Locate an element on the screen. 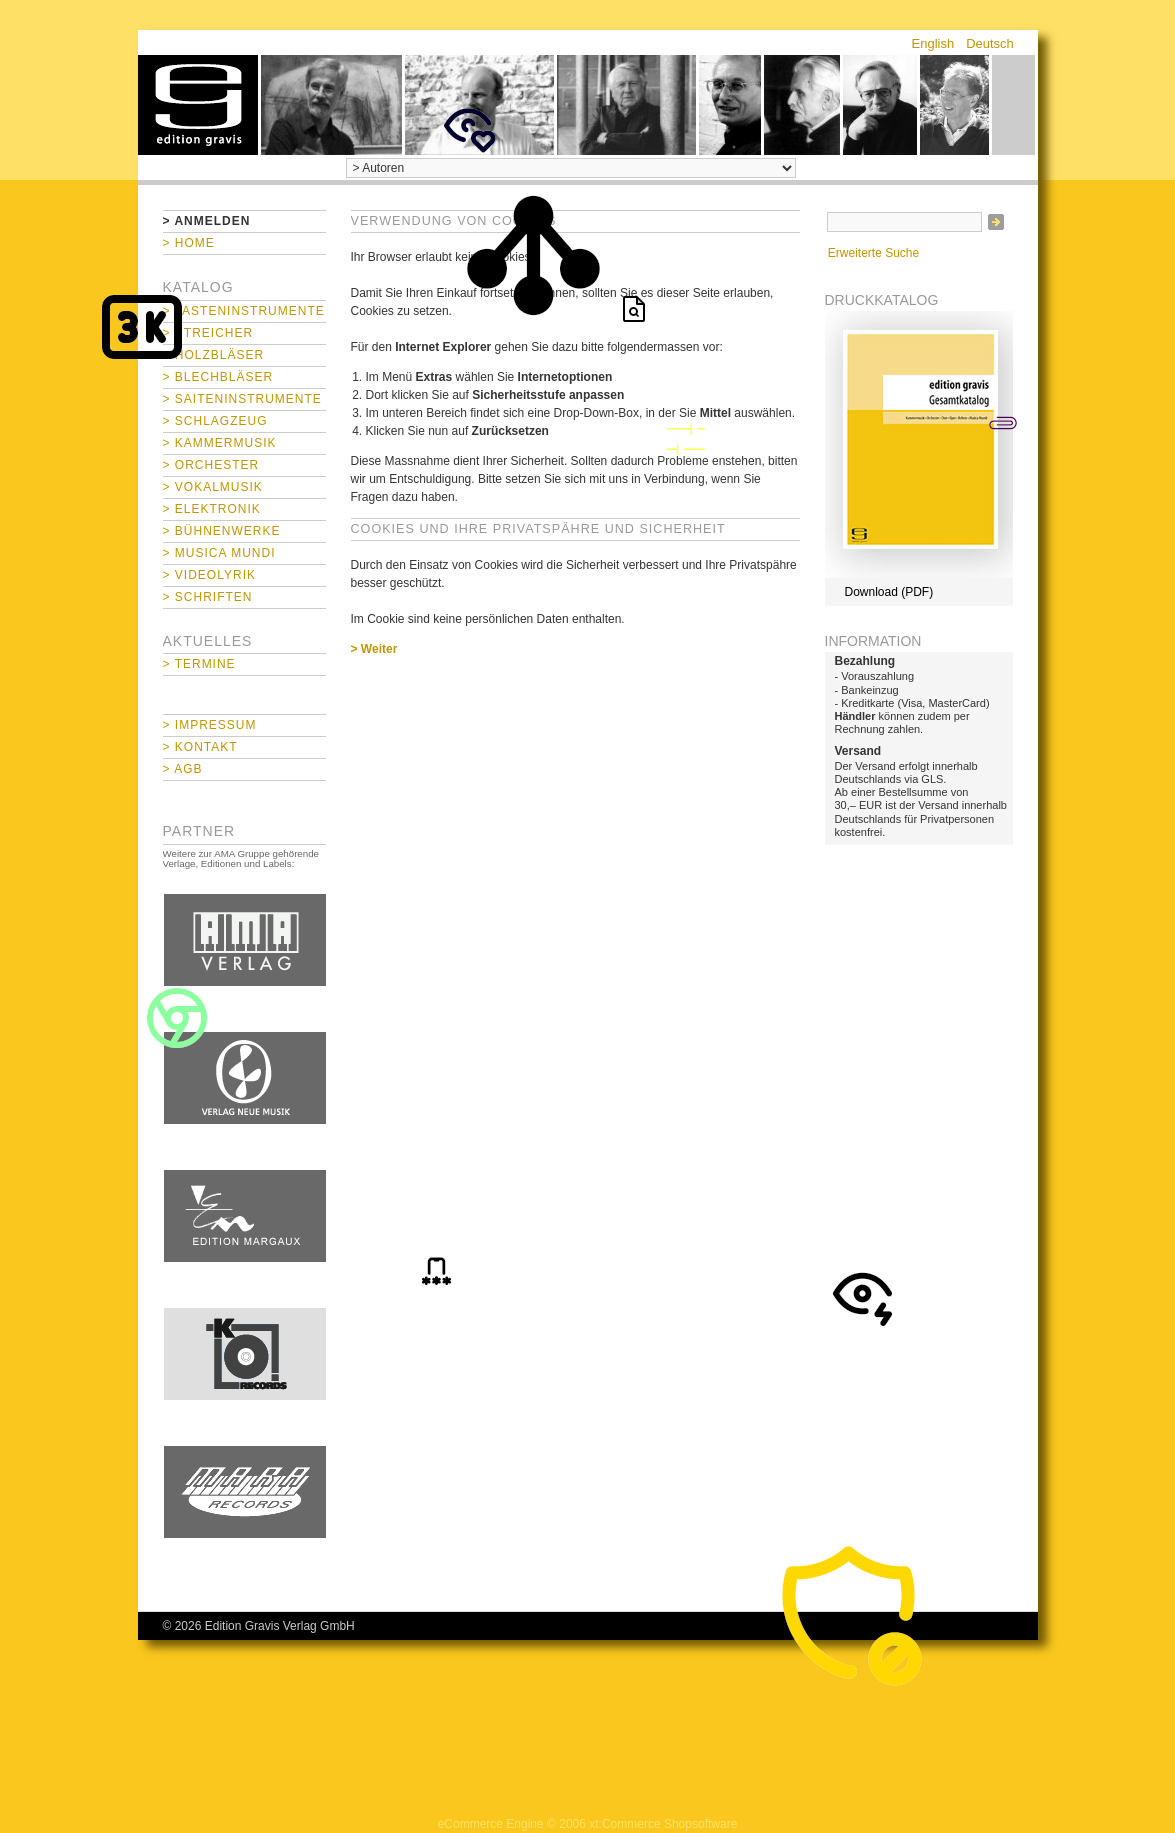 This screenshot has height=1833, width=1175. add to favorites while viewing is located at coordinates (468, 125).